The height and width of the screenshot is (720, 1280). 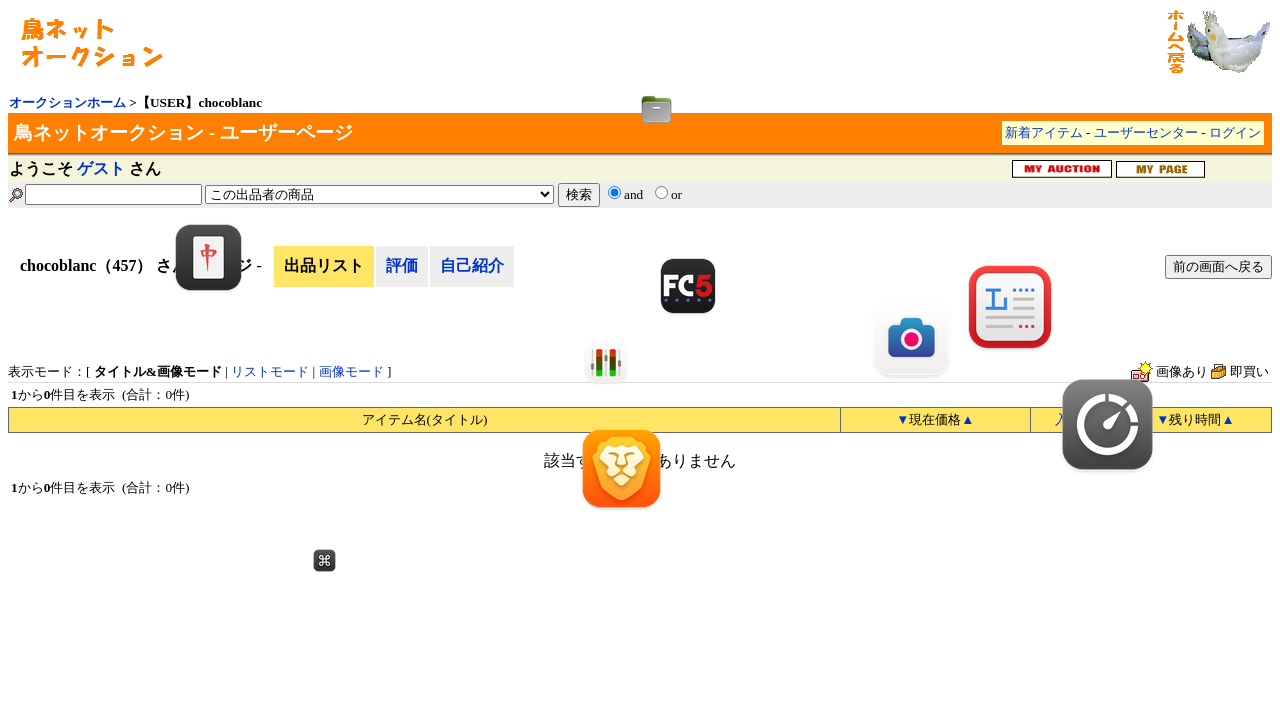 What do you see at coordinates (688, 286) in the screenshot?
I see `launch far cry 5 game` at bounding box center [688, 286].